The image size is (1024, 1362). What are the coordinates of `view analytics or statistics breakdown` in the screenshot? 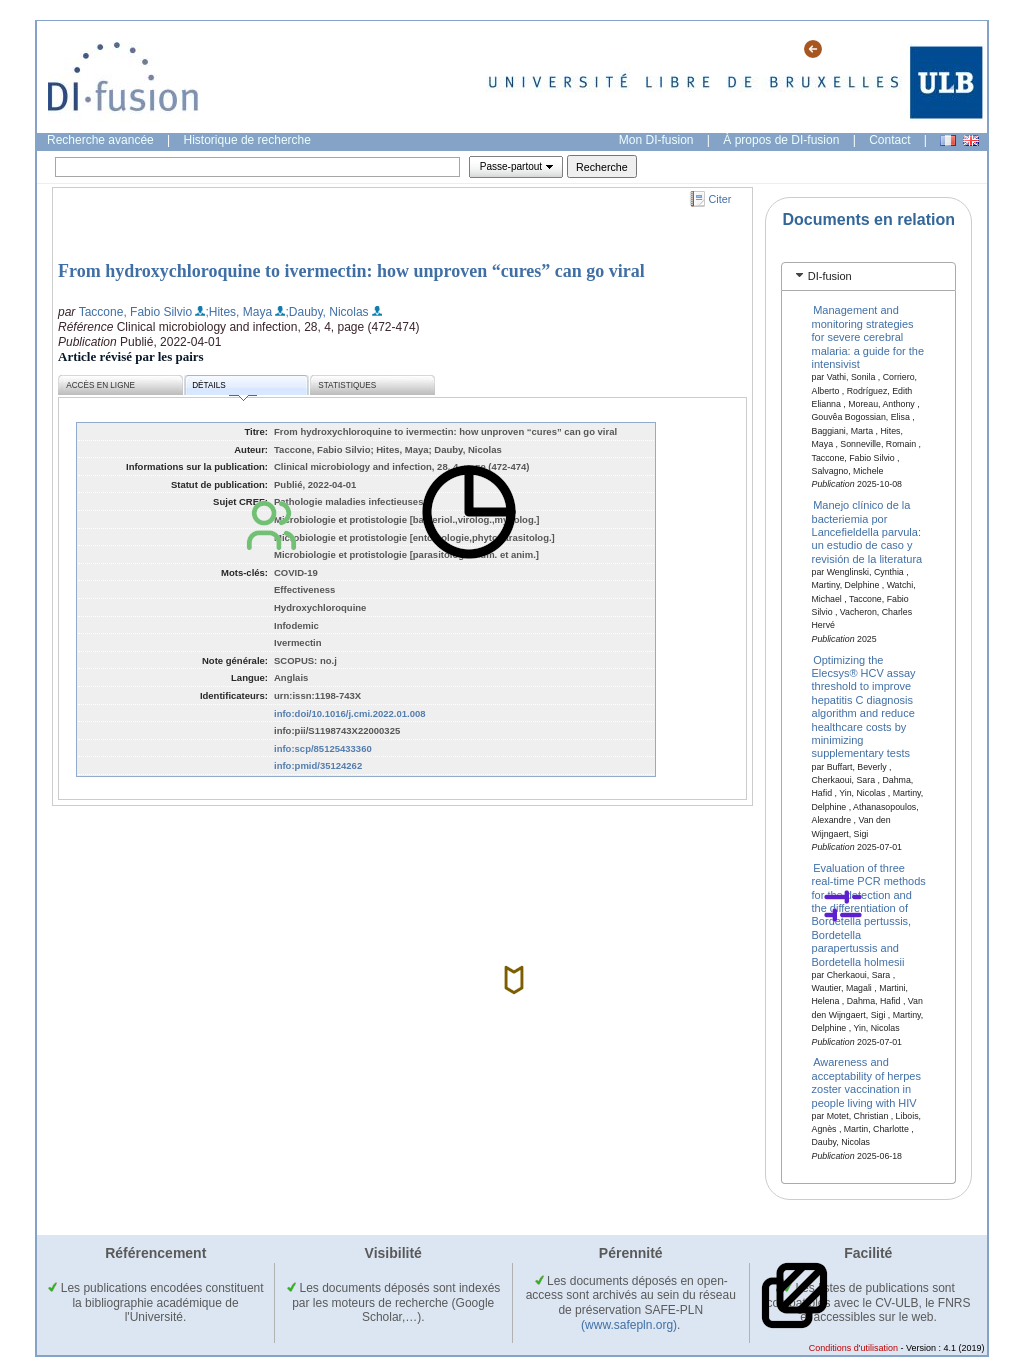 It's located at (469, 512).